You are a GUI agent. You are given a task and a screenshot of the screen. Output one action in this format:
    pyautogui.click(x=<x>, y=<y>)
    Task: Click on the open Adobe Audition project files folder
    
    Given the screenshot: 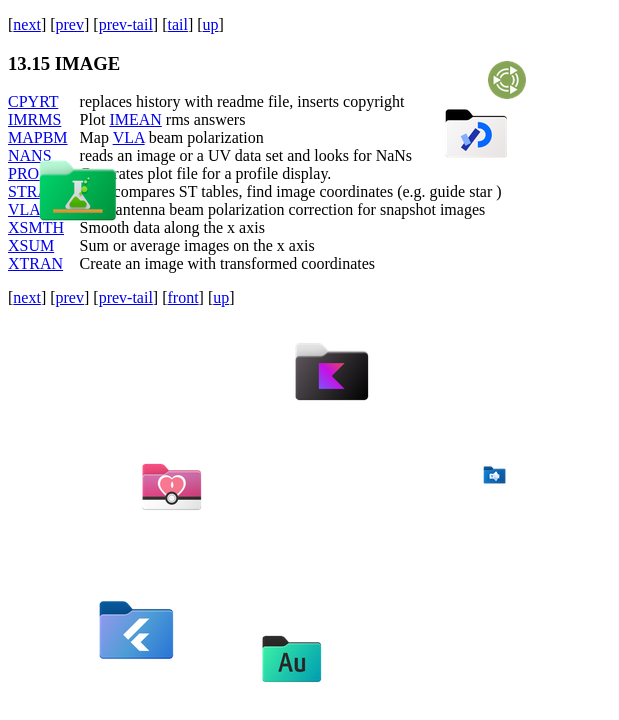 What is the action you would take?
    pyautogui.click(x=291, y=660)
    